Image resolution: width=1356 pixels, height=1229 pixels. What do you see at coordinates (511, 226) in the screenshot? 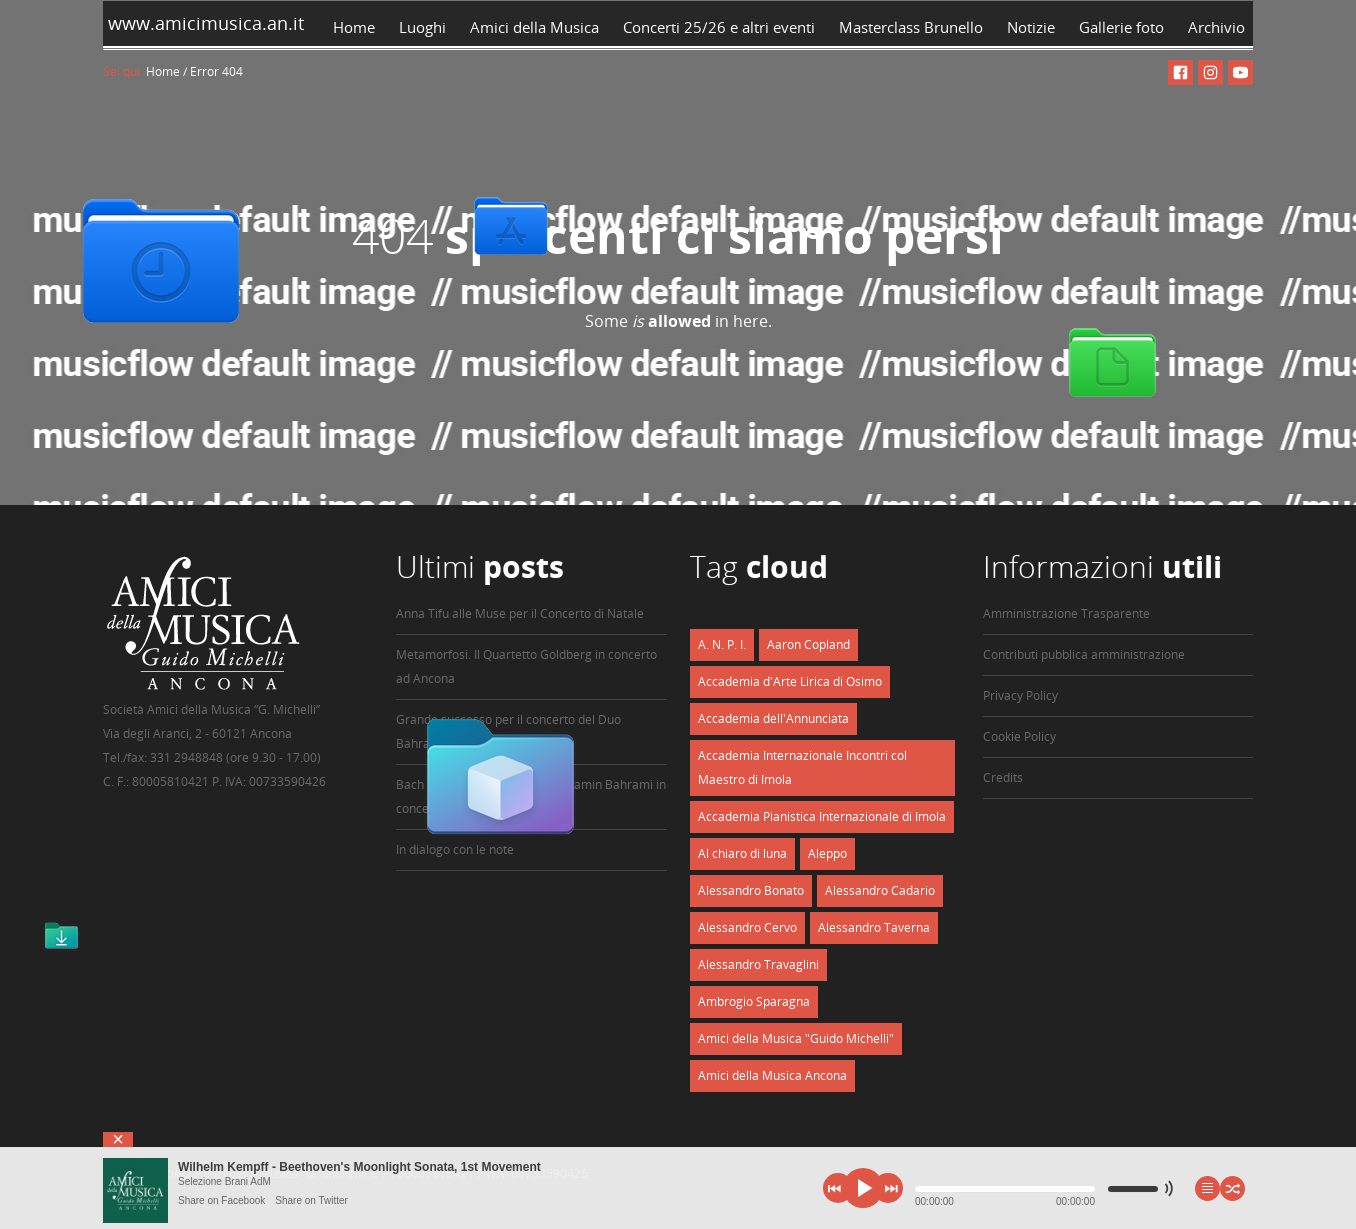
I see `open templates folder` at bounding box center [511, 226].